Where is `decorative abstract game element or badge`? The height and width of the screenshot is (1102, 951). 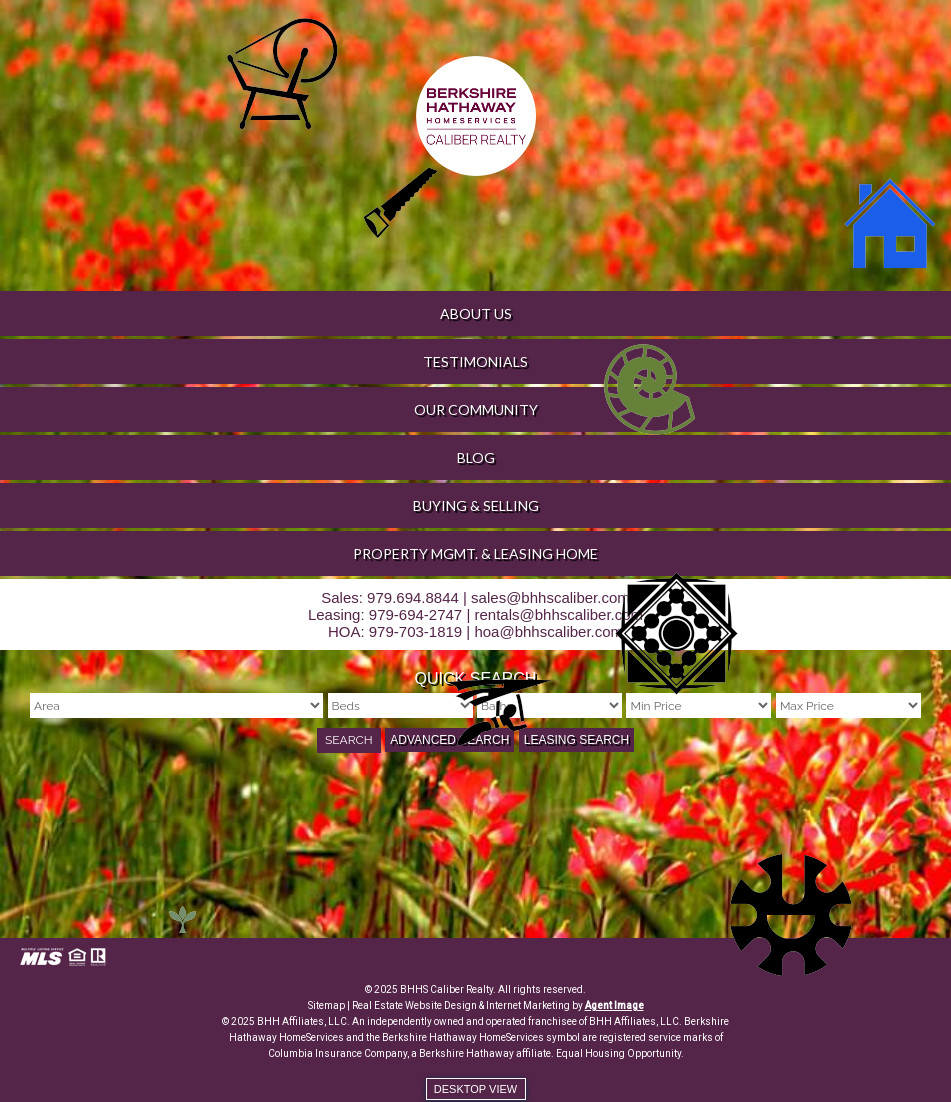
decorative abstract game element or badge is located at coordinates (791, 915).